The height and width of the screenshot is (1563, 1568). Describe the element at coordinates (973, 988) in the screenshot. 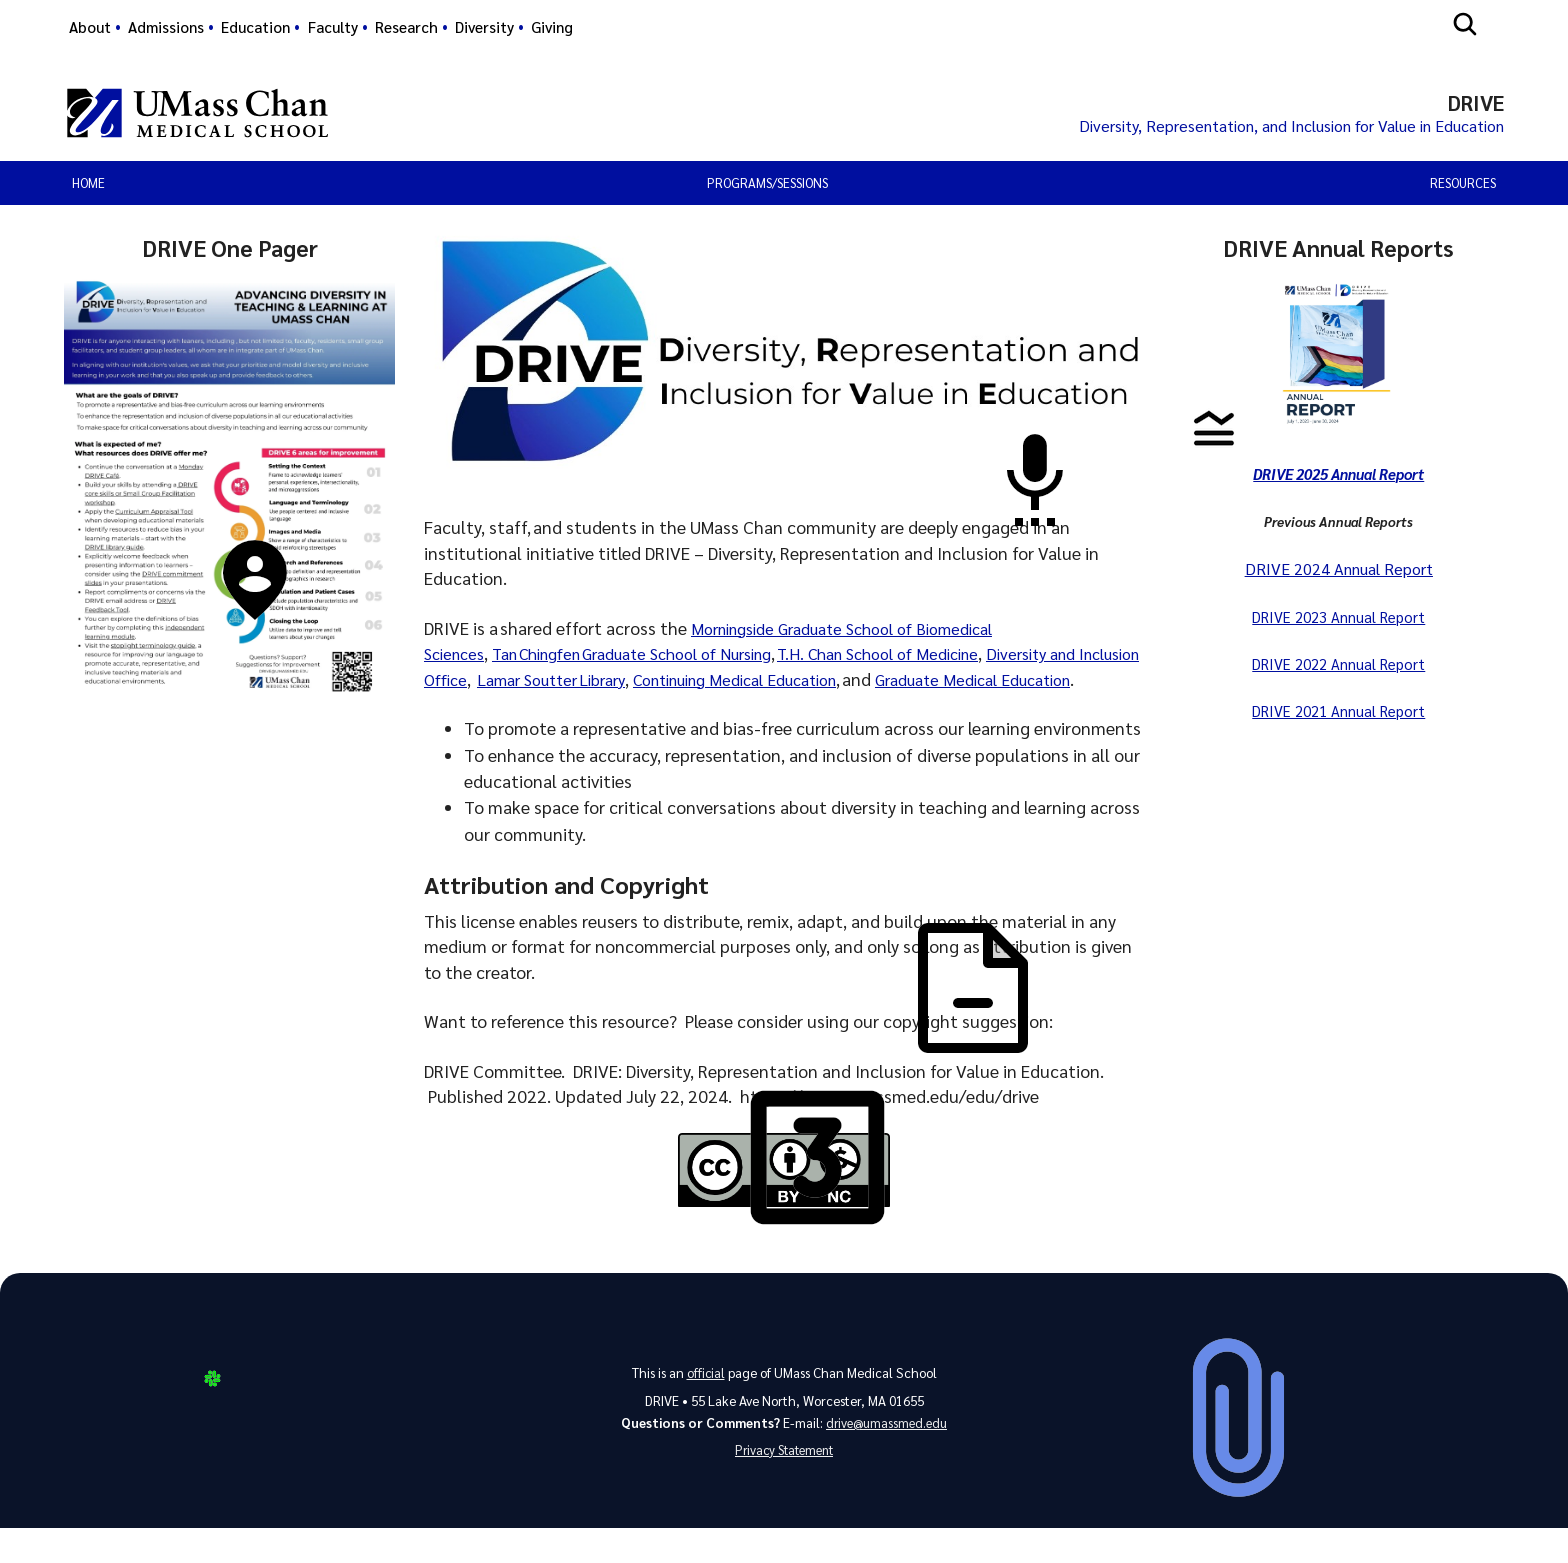

I see `remove a file from selection` at that location.